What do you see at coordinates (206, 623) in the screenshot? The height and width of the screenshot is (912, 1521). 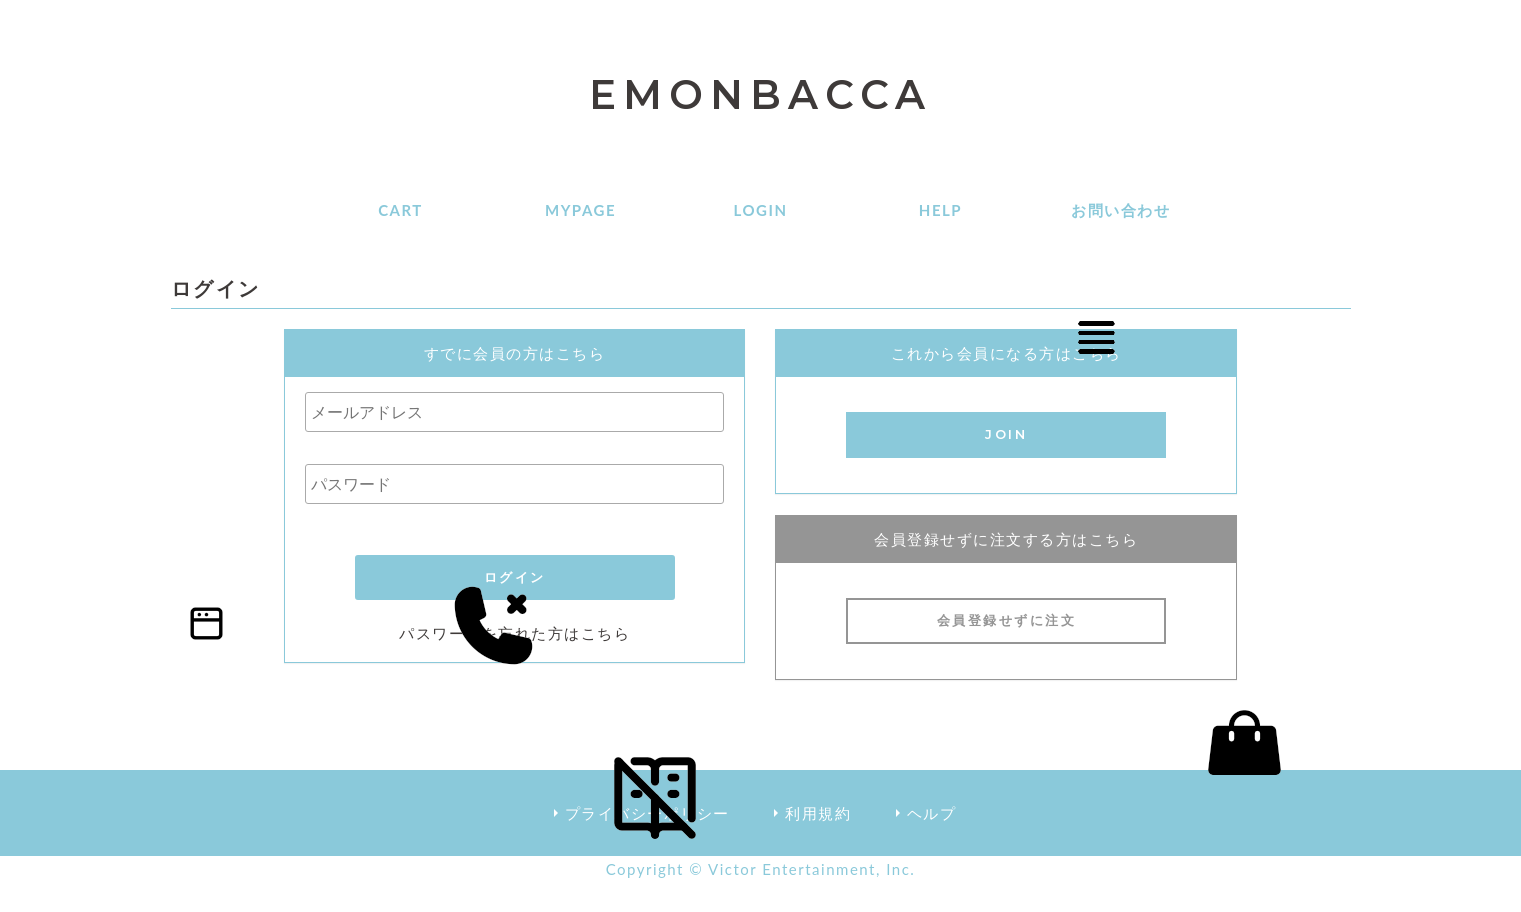 I see `open web browser` at bounding box center [206, 623].